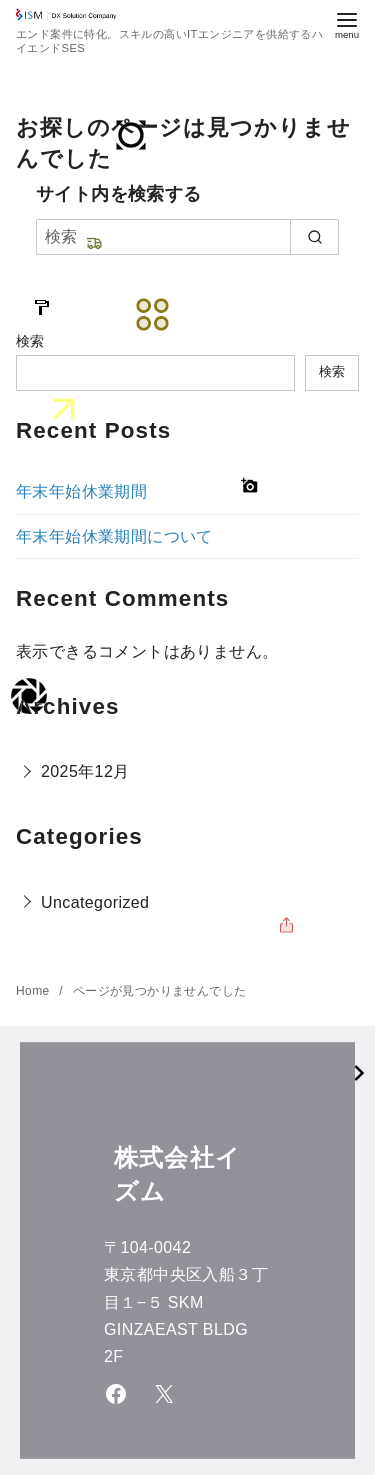  What do you see at coordinates (94, 243) in the screenshot?
I see `track your delivery status` at bounding box center [94, 243].